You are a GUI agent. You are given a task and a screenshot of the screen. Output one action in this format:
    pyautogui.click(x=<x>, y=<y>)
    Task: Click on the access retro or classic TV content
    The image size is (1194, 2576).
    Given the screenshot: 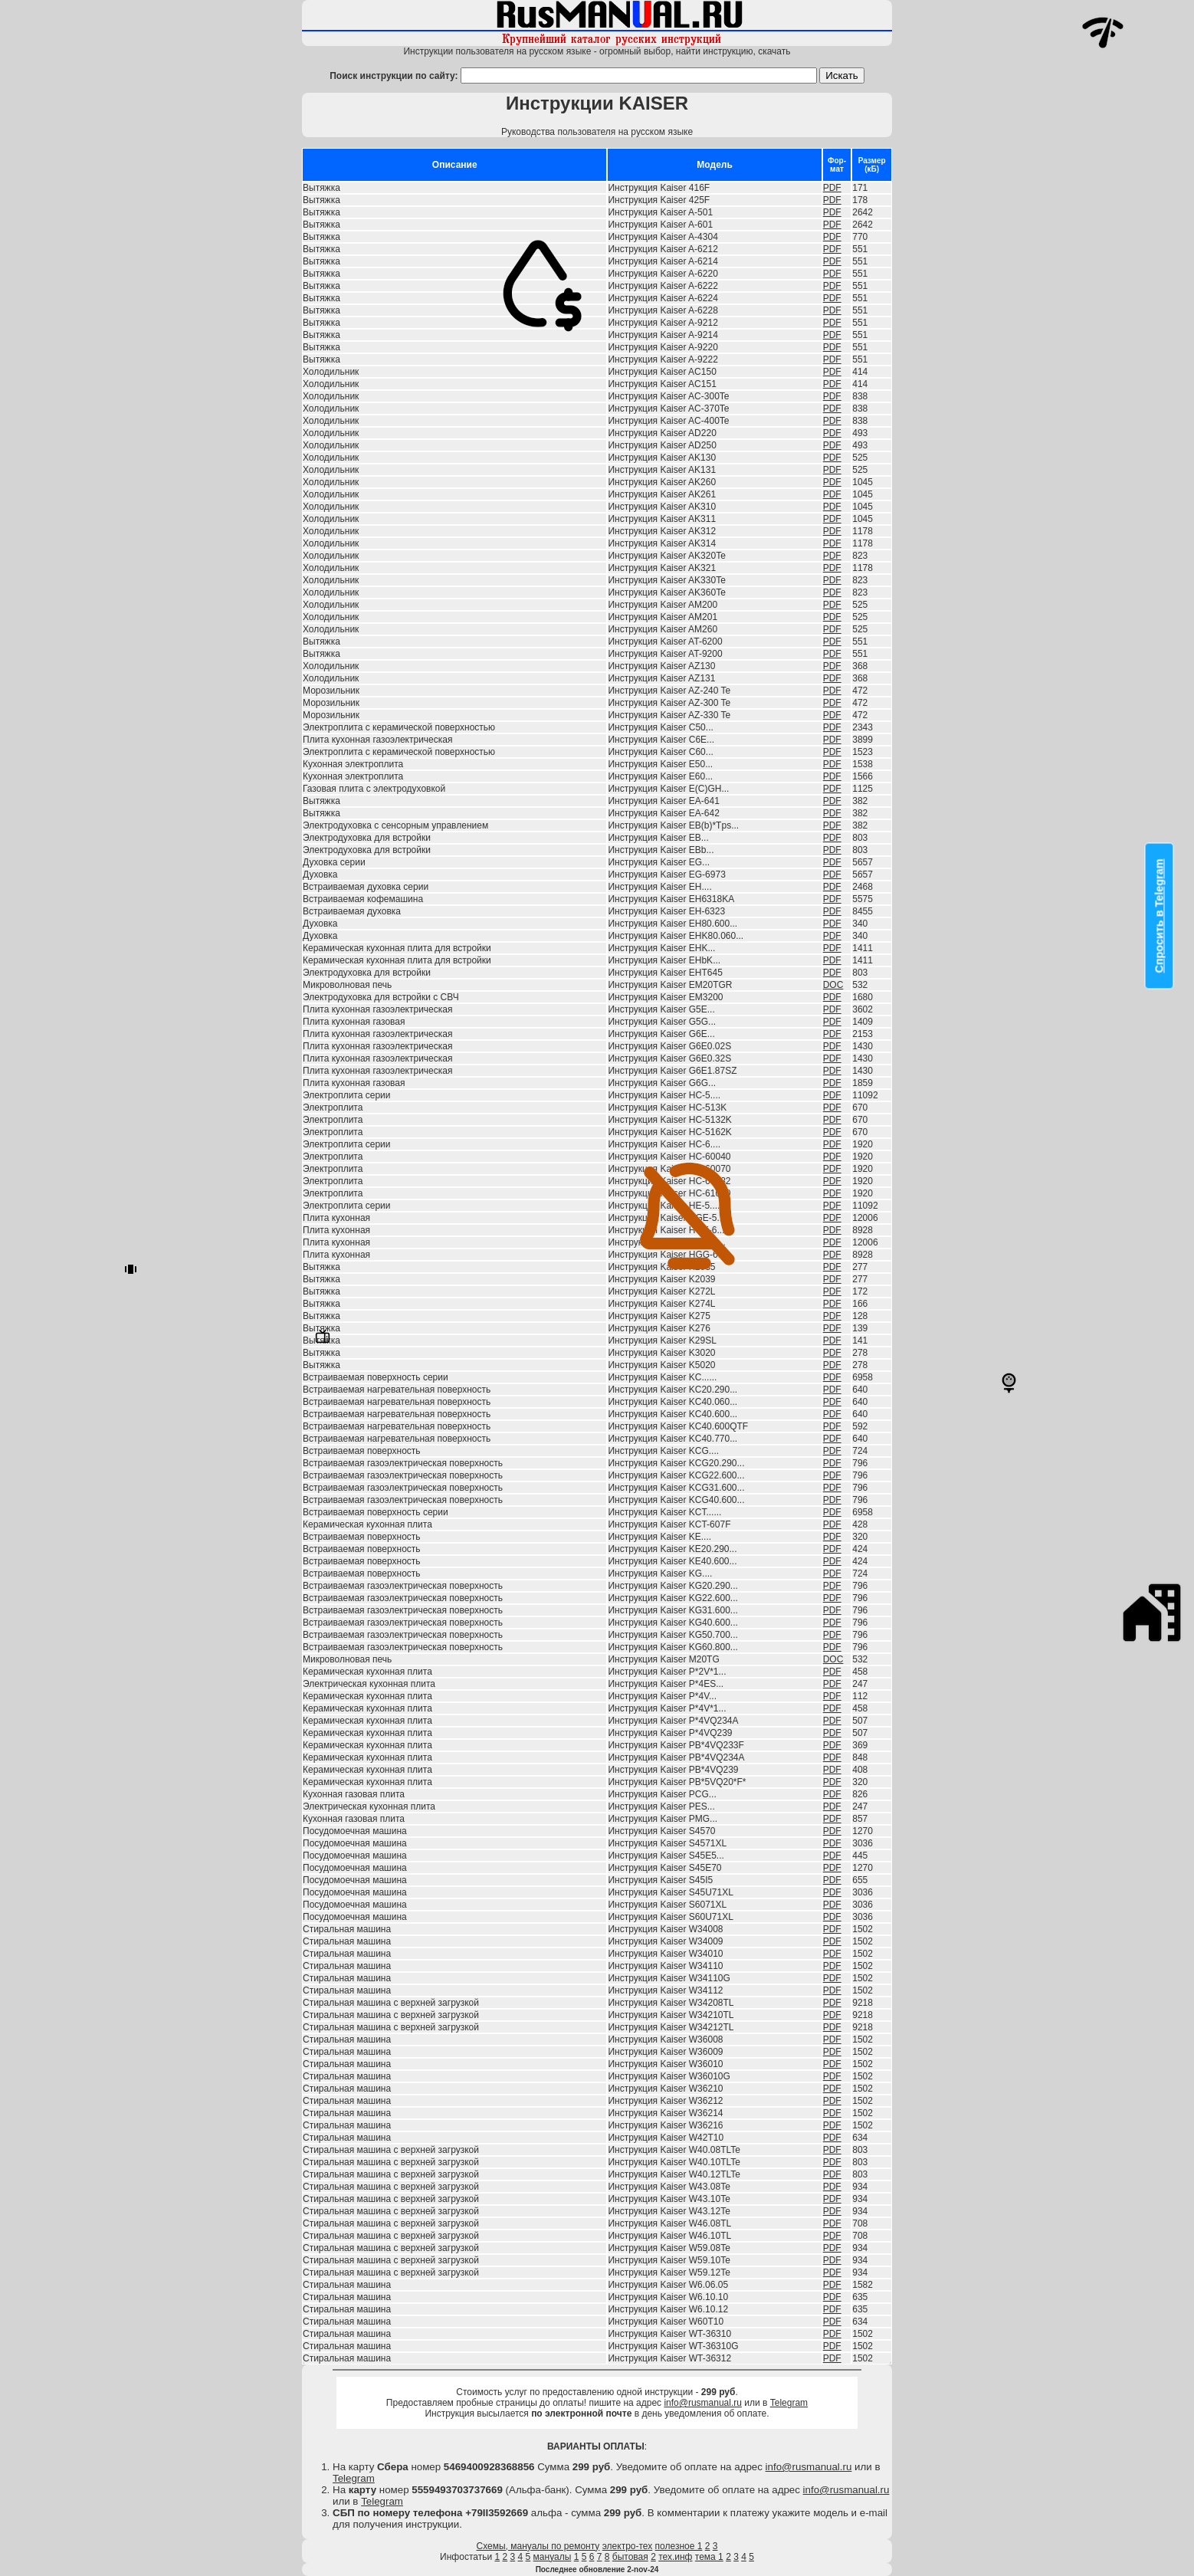 What is the action you would take?
    pyautogui.click(x=323, y=1337)
    